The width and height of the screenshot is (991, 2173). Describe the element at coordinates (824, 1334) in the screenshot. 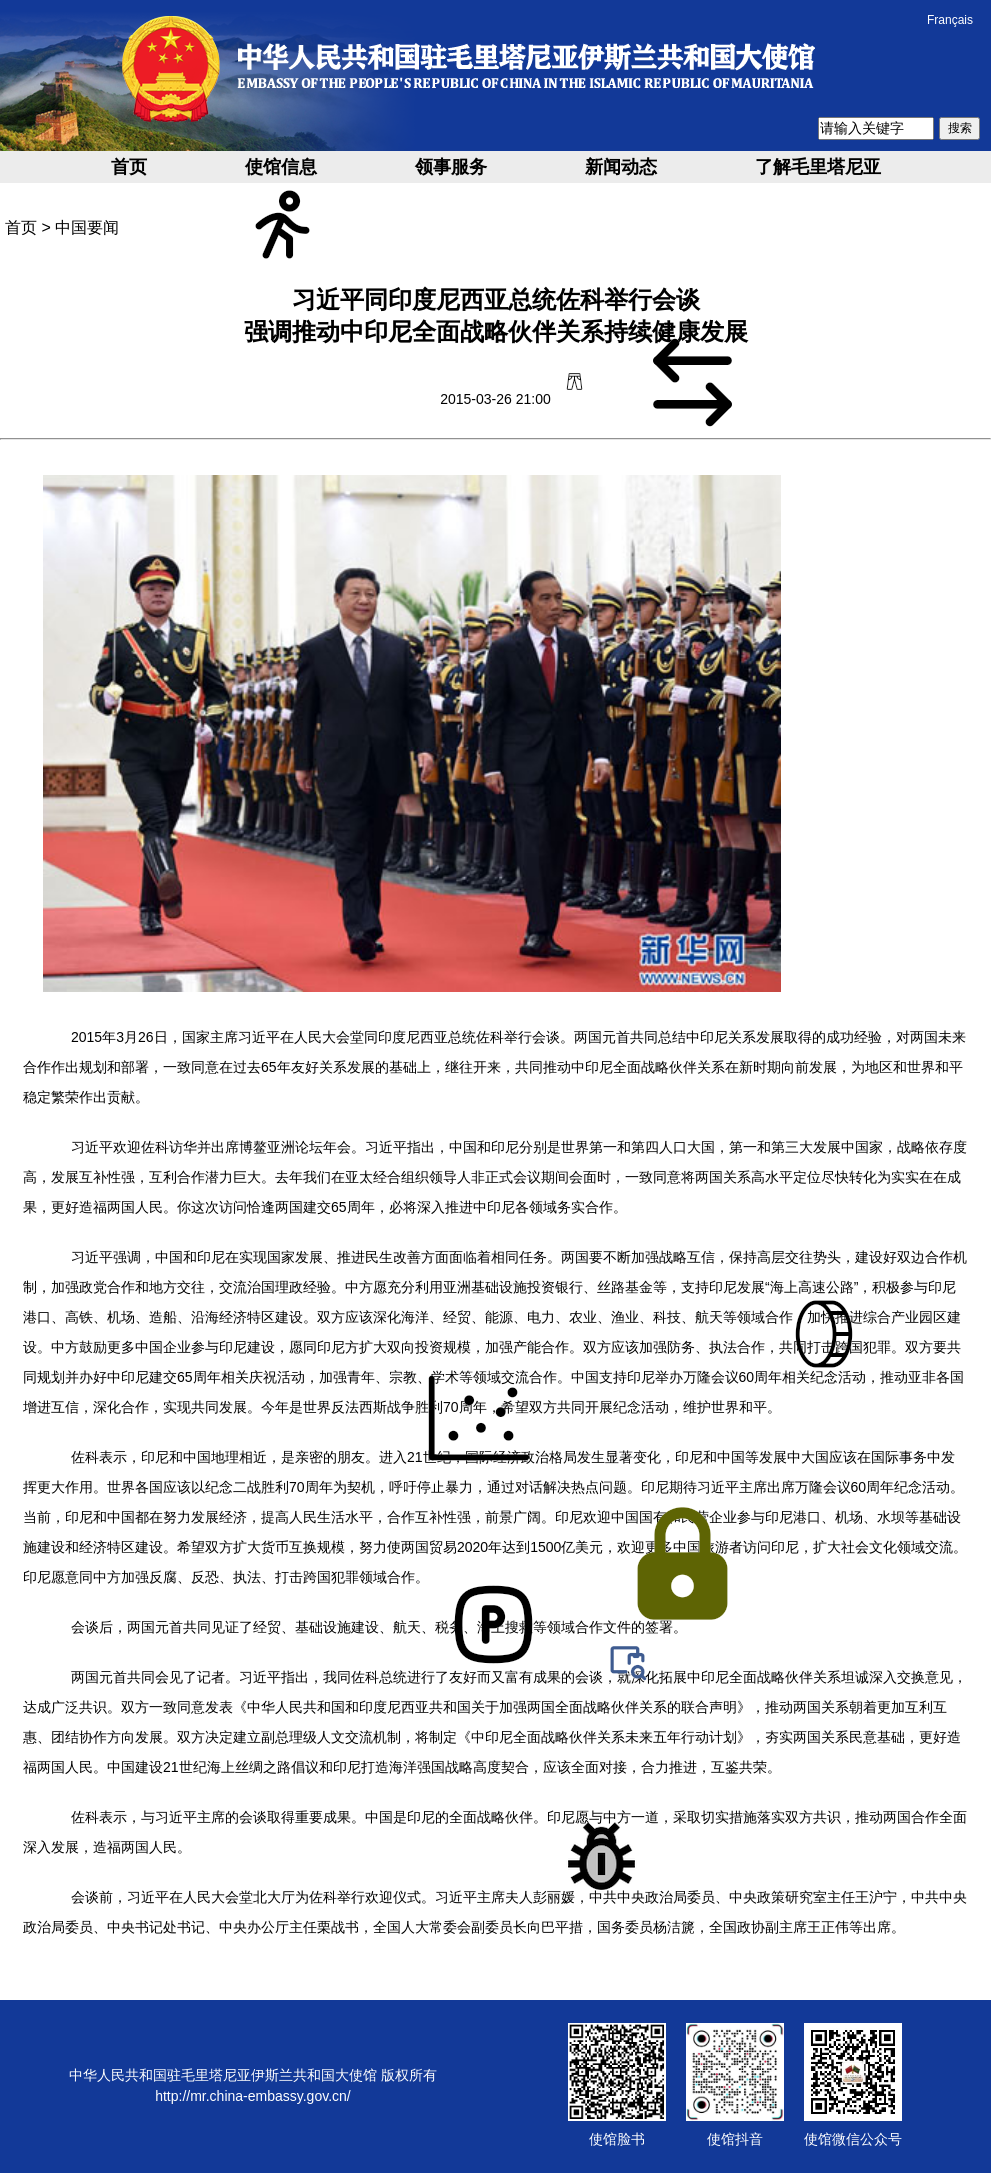

I see `view account balance or credits` at that location.